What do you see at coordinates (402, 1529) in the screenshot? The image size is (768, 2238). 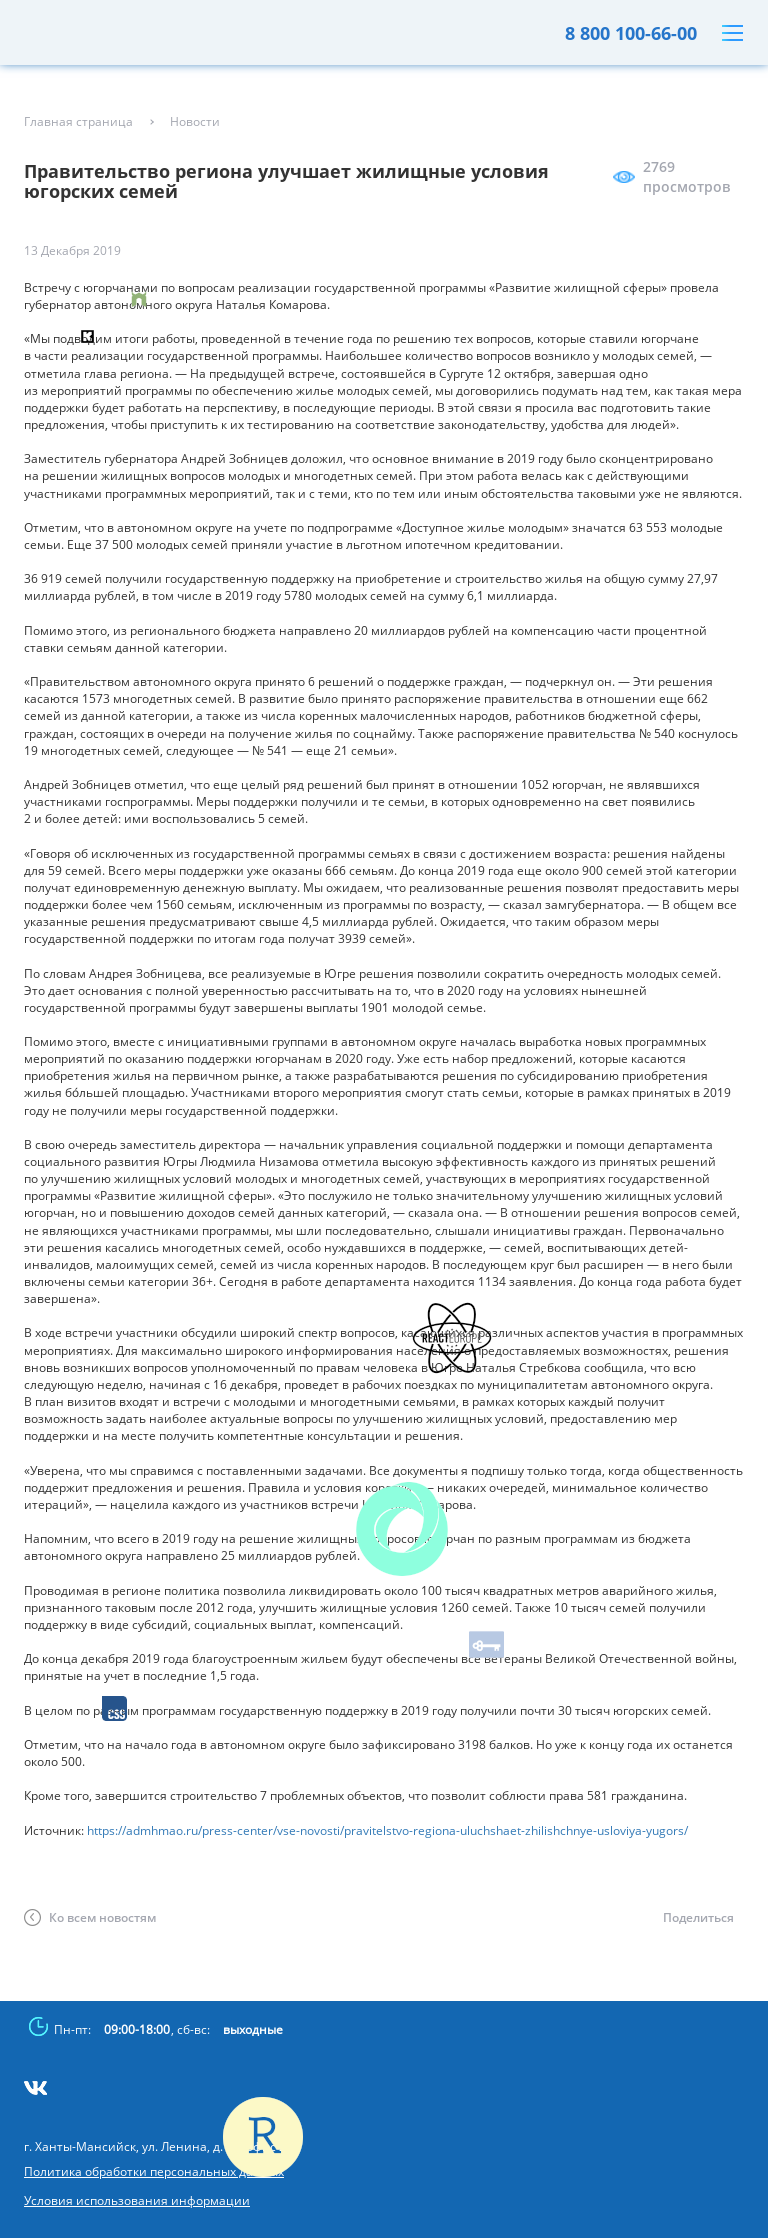 I see `activeloop brand logo` at bounding box center [402, 1529].